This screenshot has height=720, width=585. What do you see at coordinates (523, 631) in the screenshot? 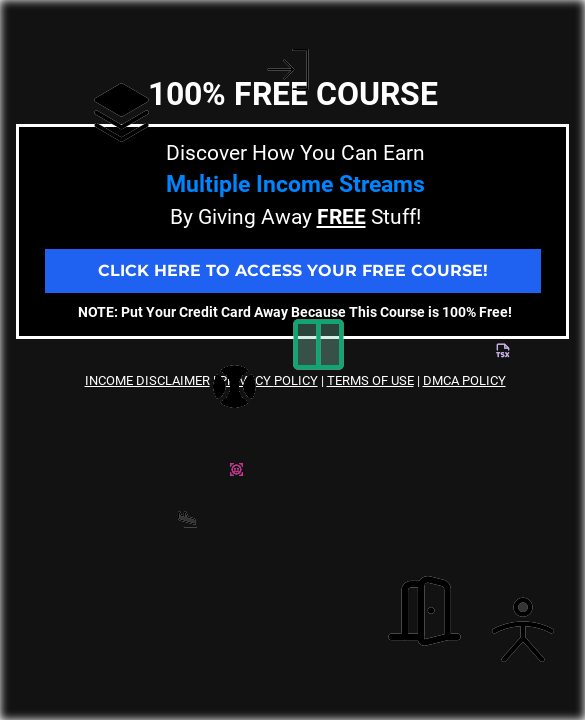
I see `view user profile` at bounding box center [523, 631].